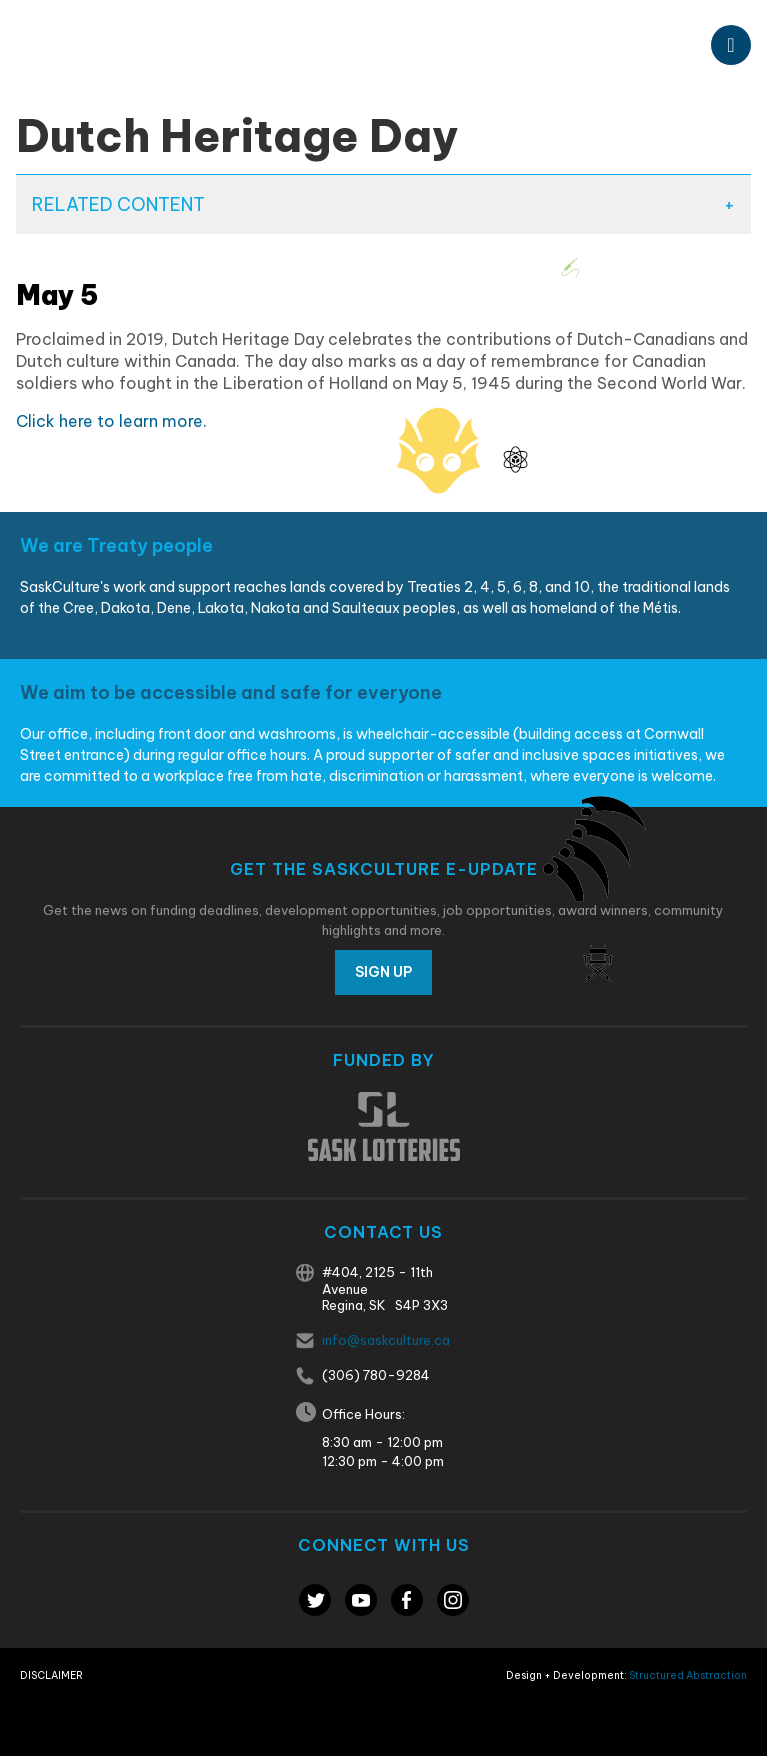 The image size is (767, 1756). What do you see at coordinates (598, 964) in the screenshot?
I see `access director or creator mode` at bounding box center [598, 964].